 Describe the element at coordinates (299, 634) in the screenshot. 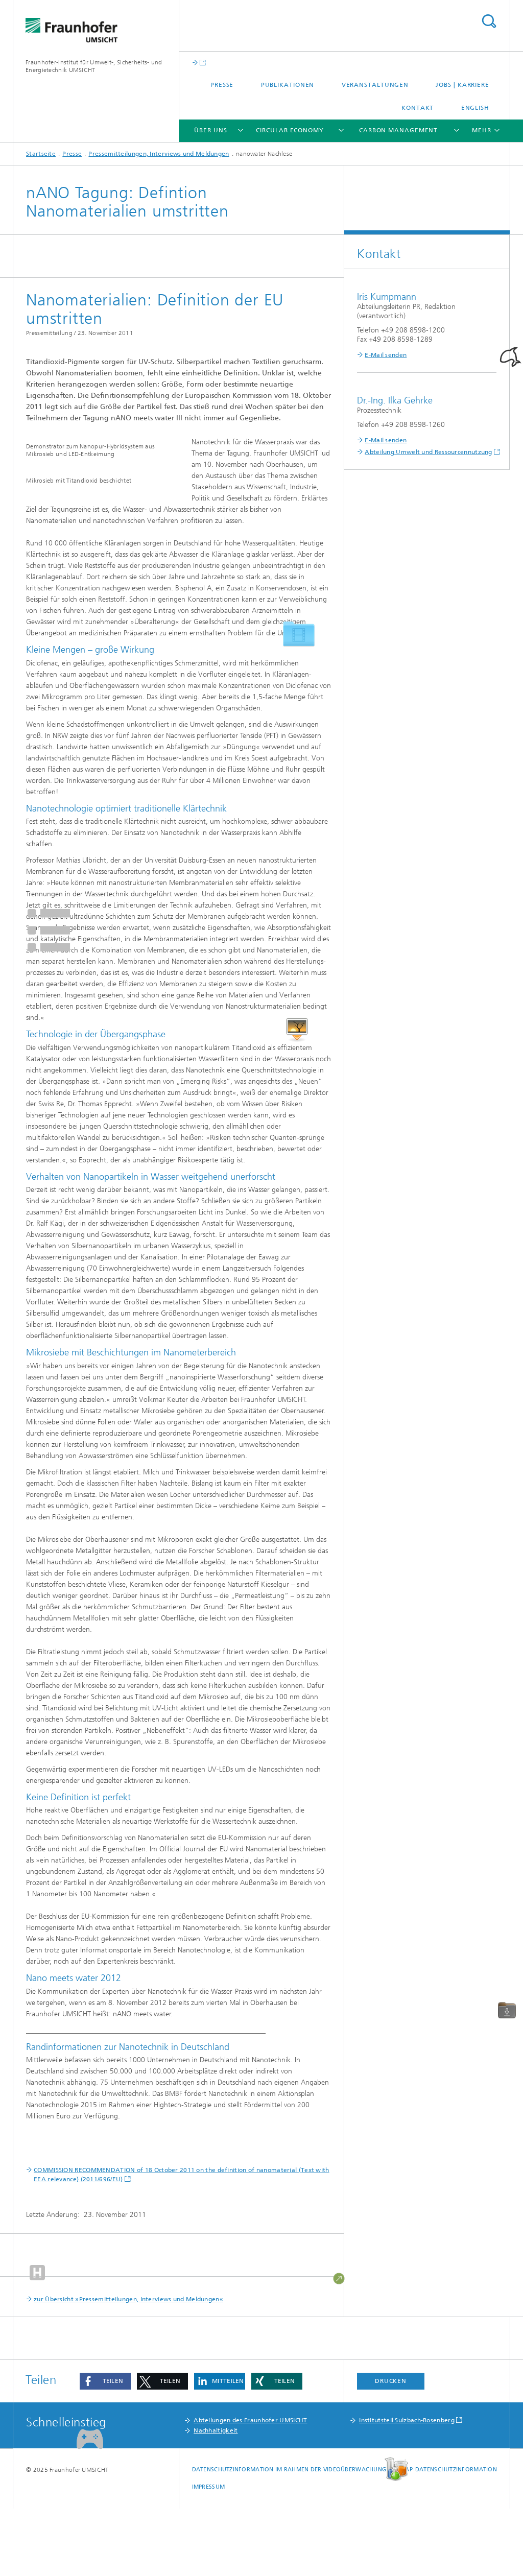

I see `open your movies folder` at that location.